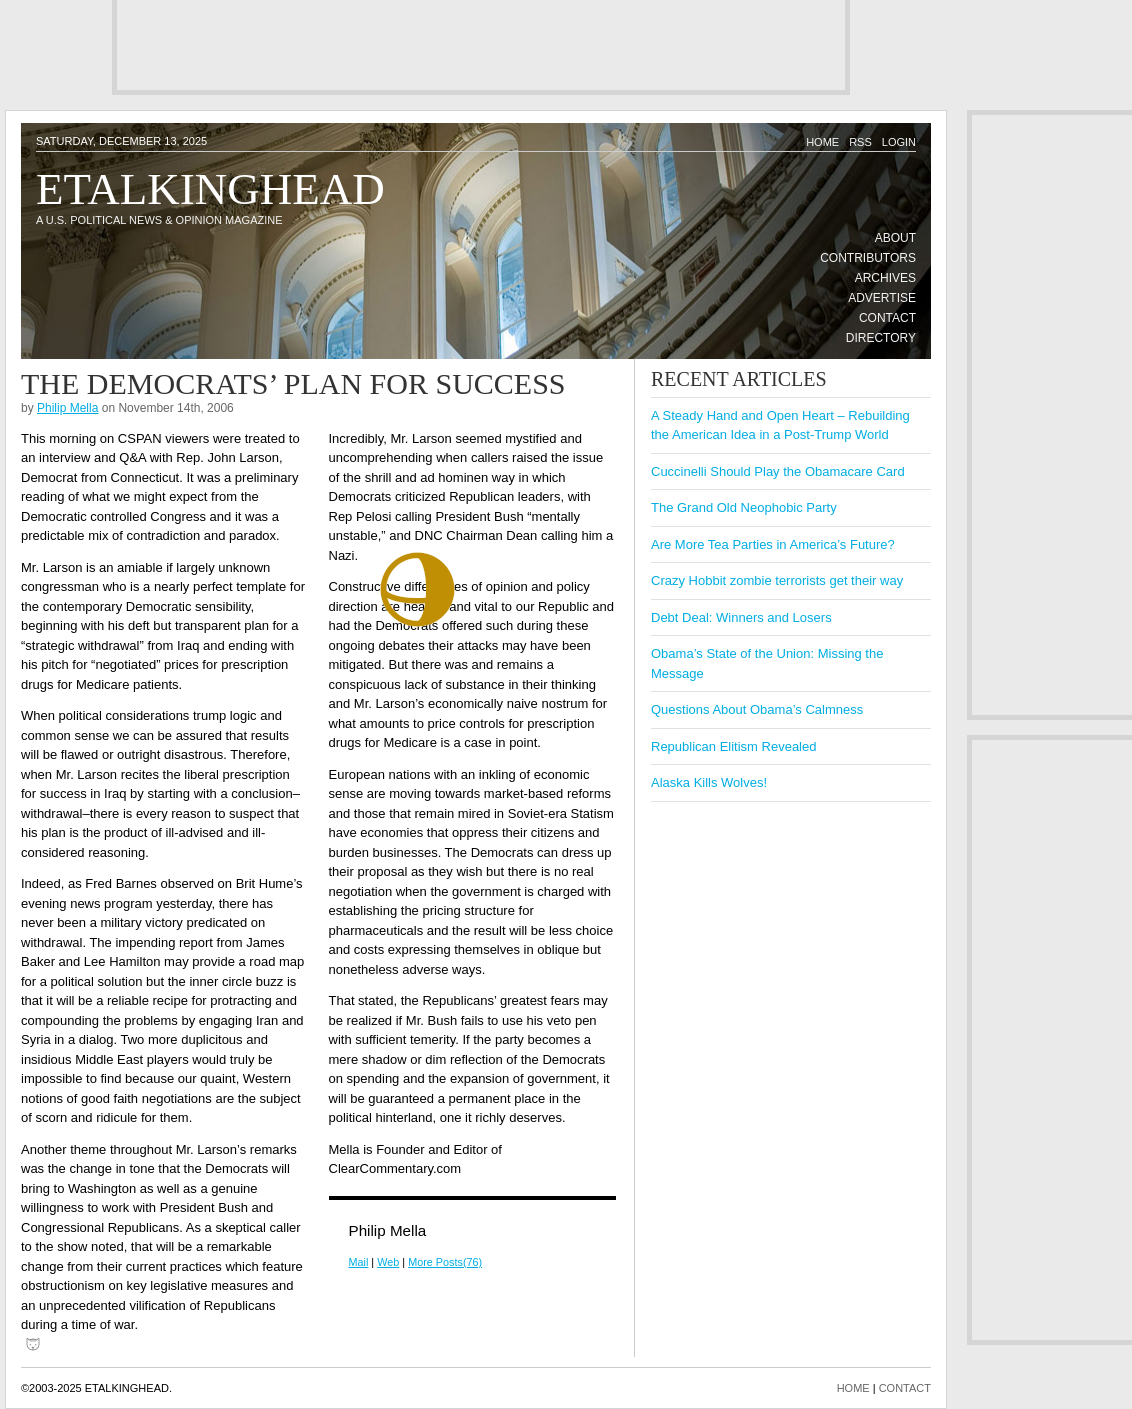  I want to click on indicates a 3D or globe-related feature, so click(417, 589).